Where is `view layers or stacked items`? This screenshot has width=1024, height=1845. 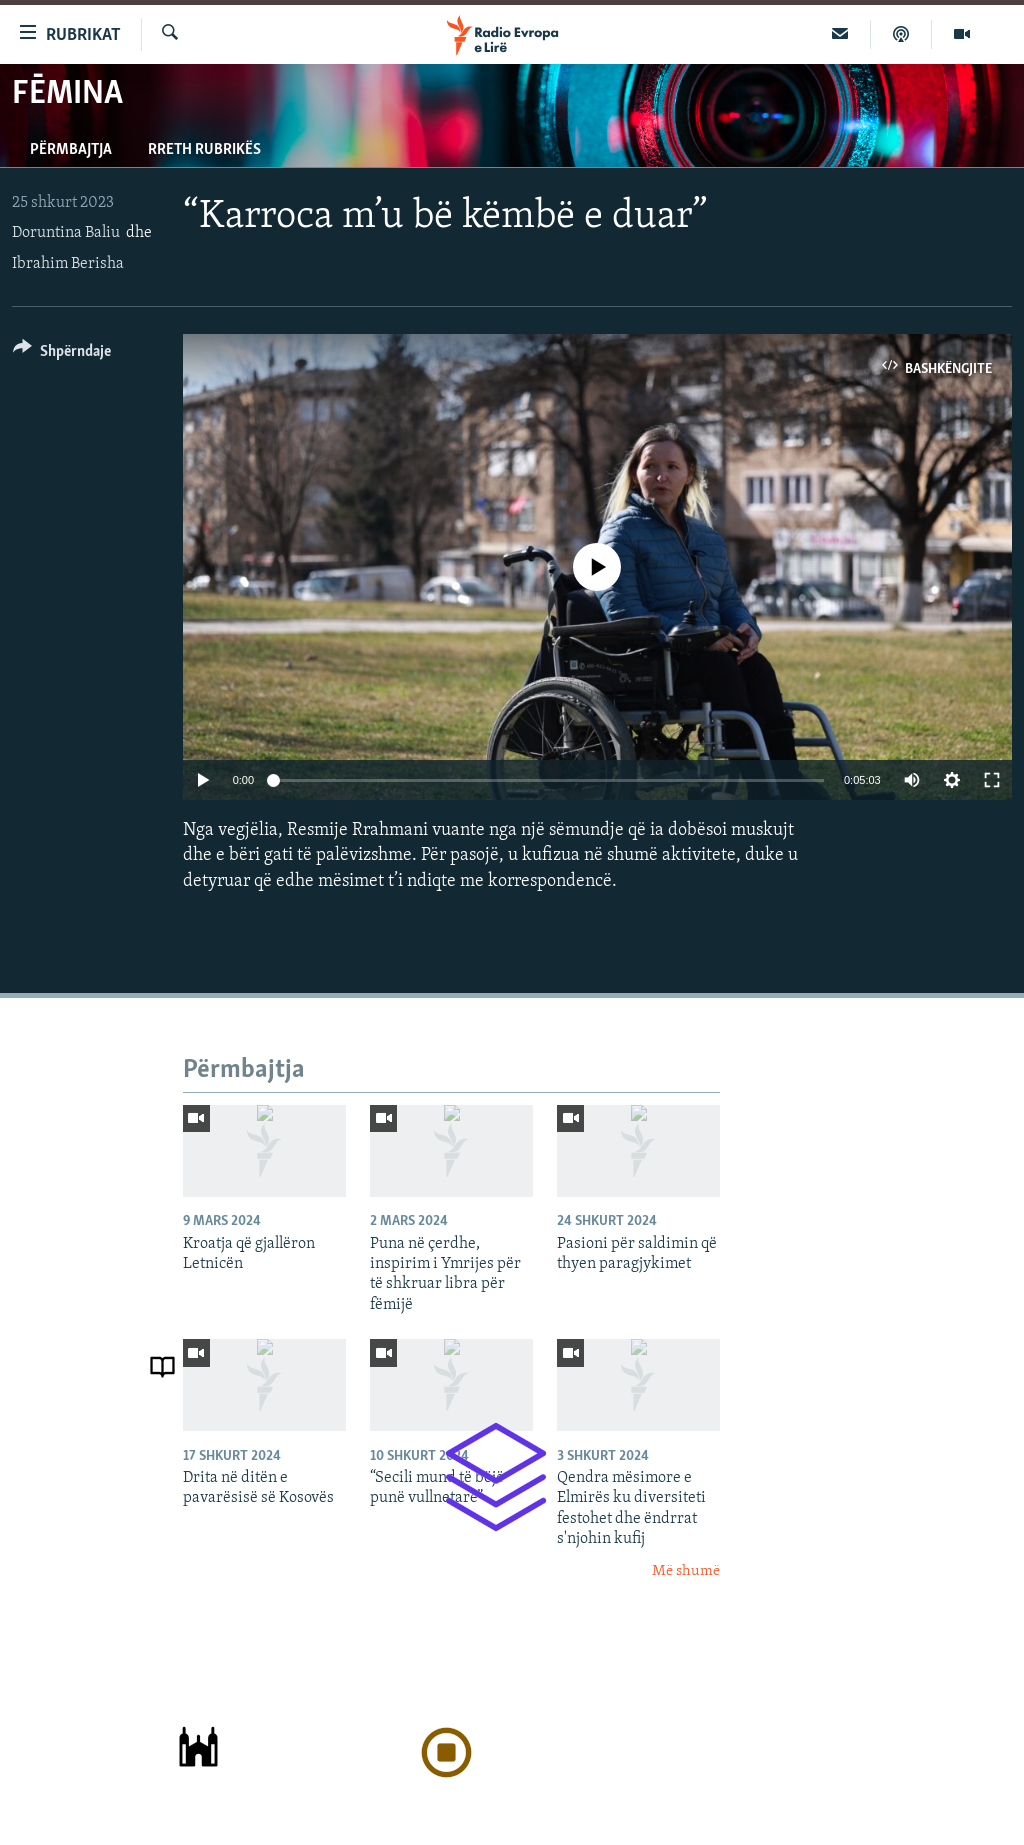 view layers or stacked items is located at coordinates (496, 1477).